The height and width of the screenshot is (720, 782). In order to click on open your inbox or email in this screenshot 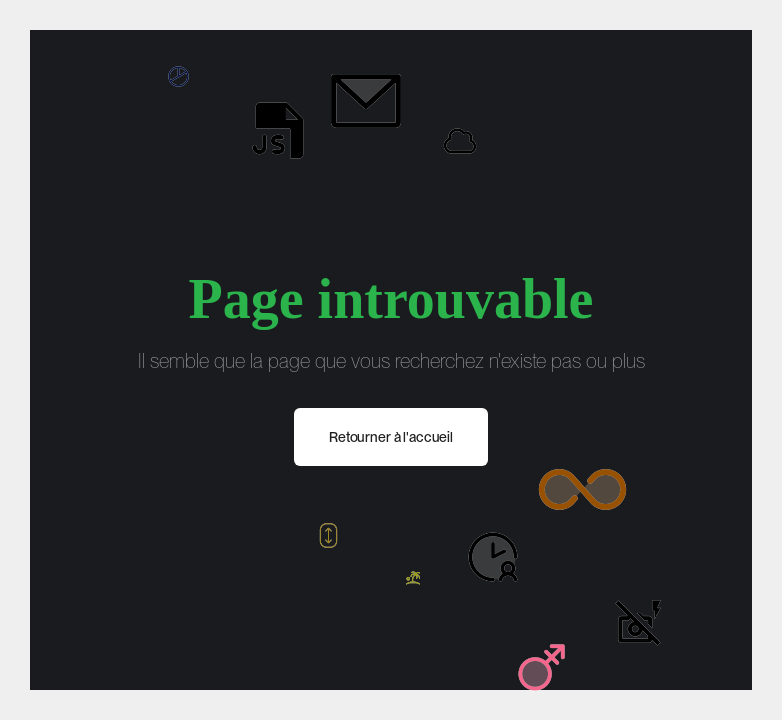, I will do `click(366, 101)`.